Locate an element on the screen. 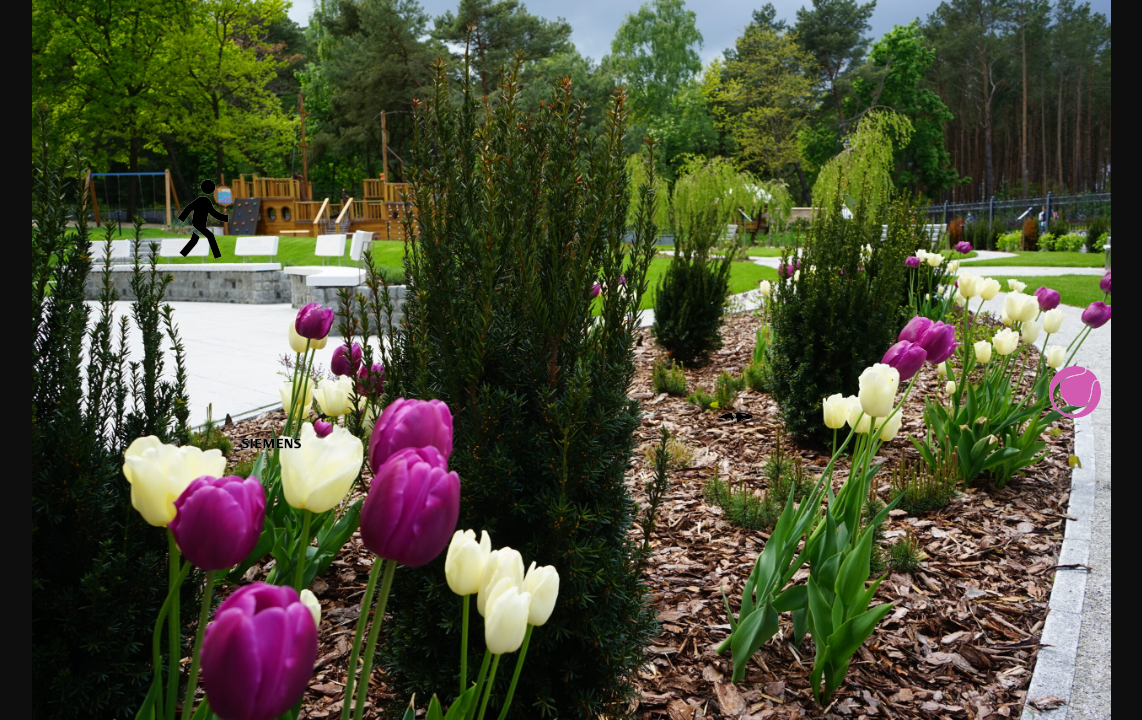  select walking directions is located at coordinates (202, 218).